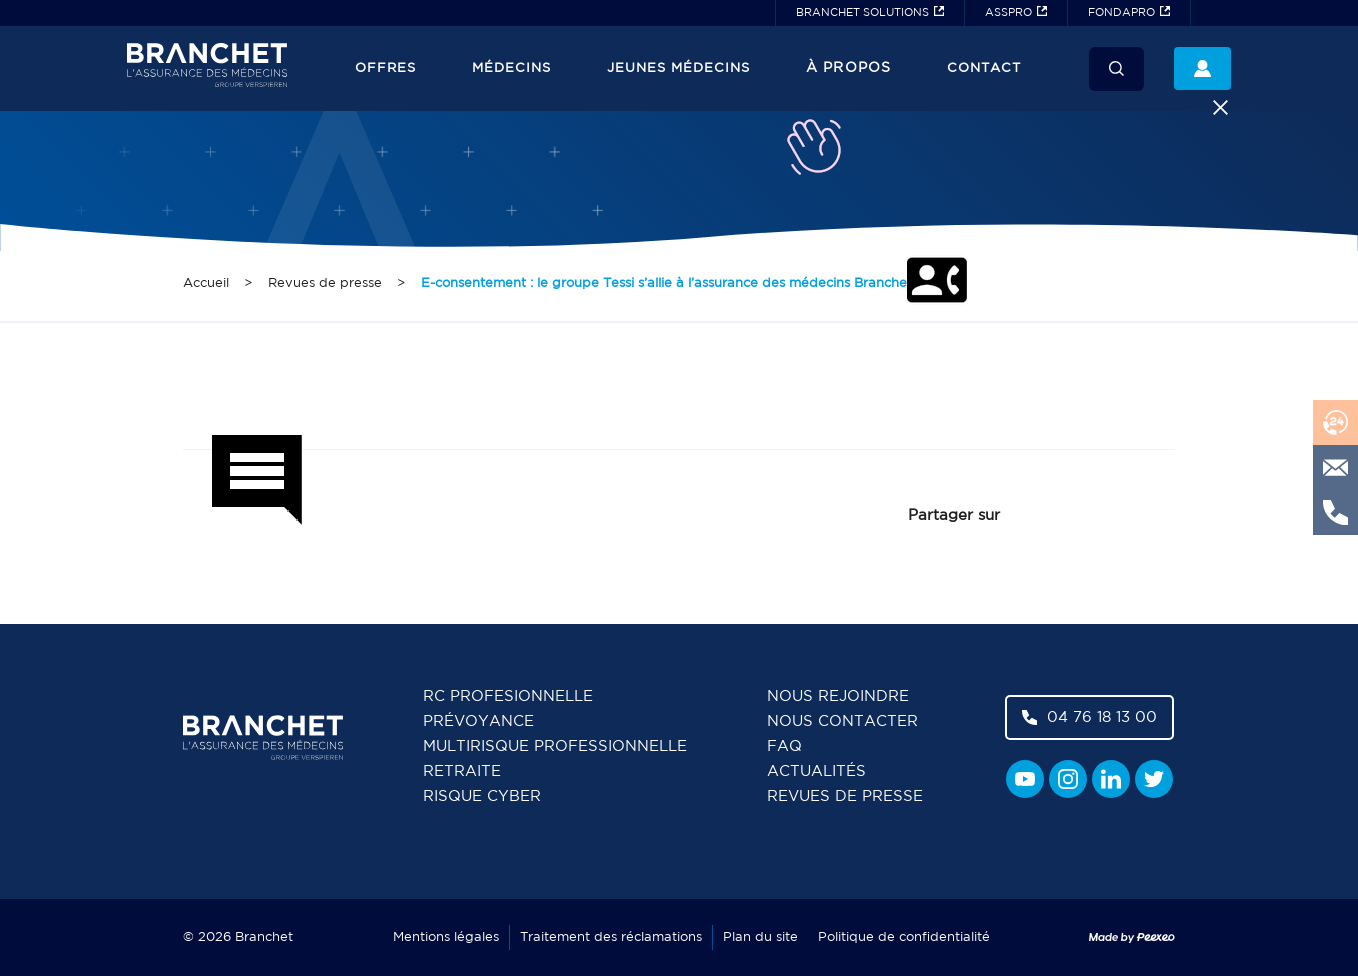 The image size is (1358, 976). What do you see at coordinates (937, 280) in the screenshot?
I see `view contact's phone number` at bounding box center [937, 280].